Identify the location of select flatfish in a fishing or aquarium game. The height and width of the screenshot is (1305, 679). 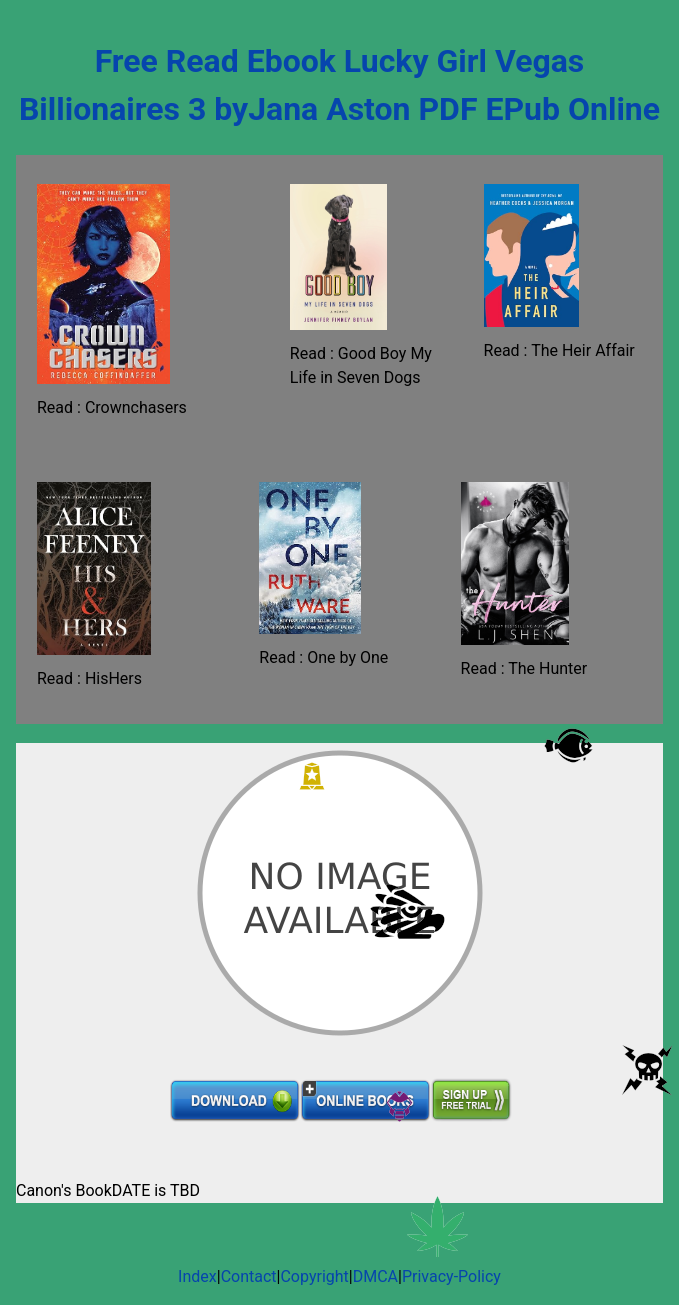
(568, 745).